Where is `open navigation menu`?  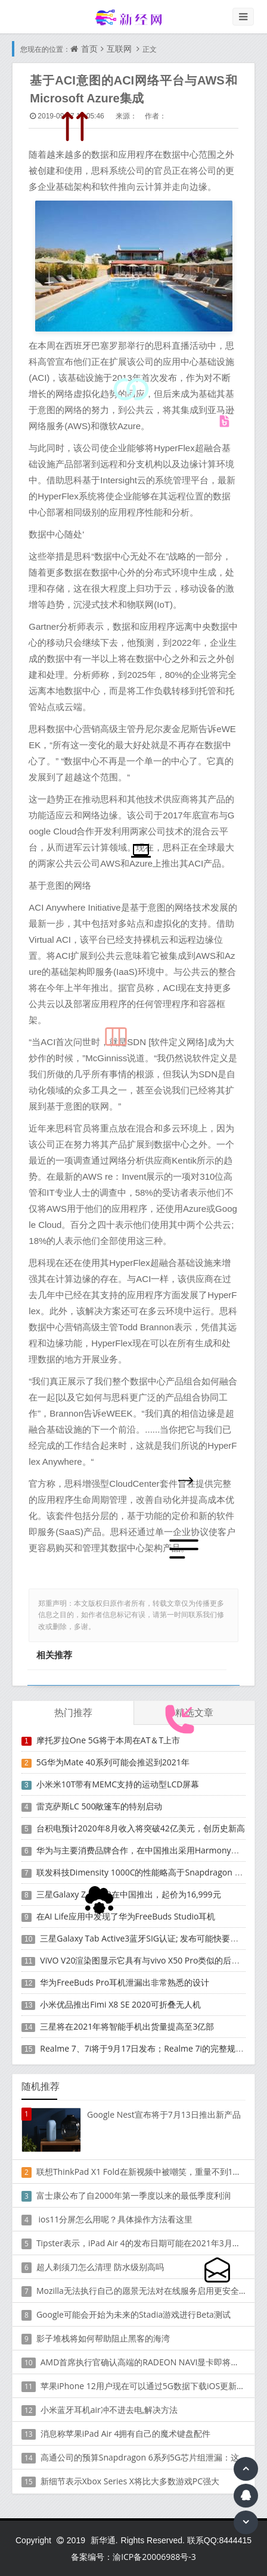 open navigation menu is located at coordinates (184, 1549).